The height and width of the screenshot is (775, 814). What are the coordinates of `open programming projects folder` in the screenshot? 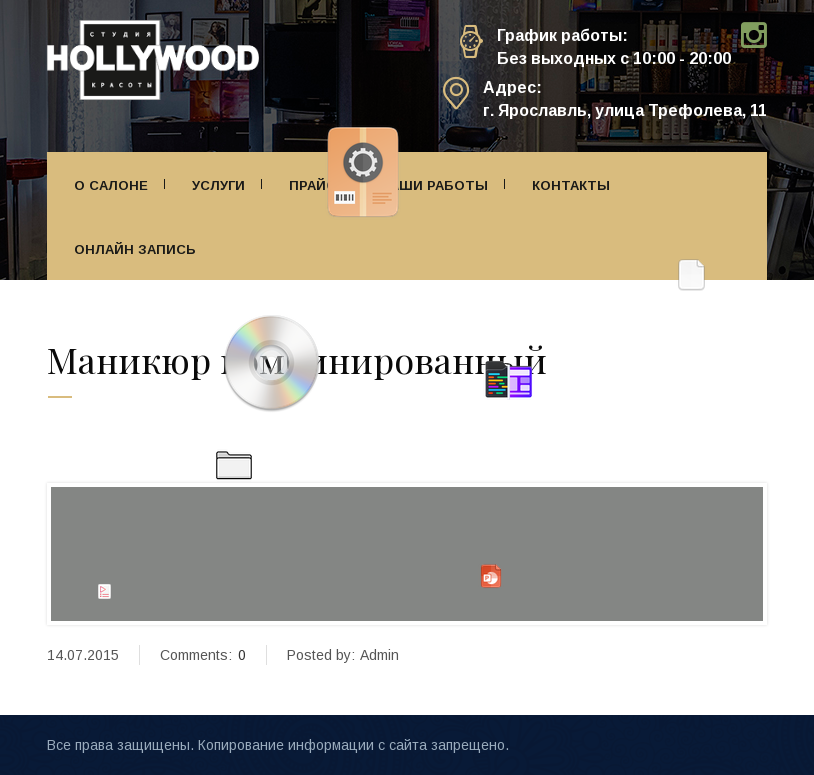 It's located at (508, 380).